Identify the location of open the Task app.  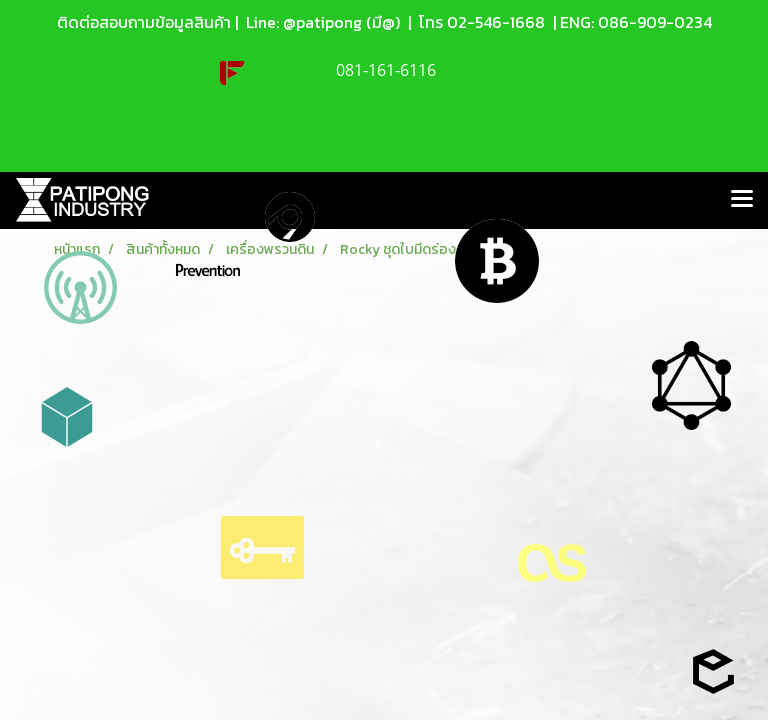
(67, 417).